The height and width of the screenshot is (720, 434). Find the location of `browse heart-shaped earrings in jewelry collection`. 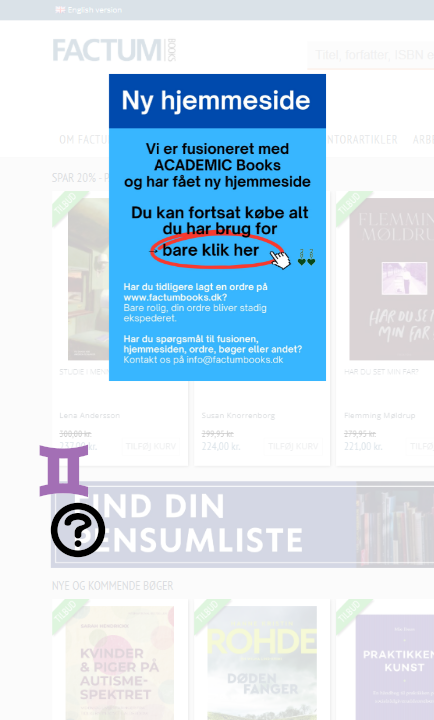

browse heart-shaped earrings in jewelry collection is located at coordinates (306, 257).